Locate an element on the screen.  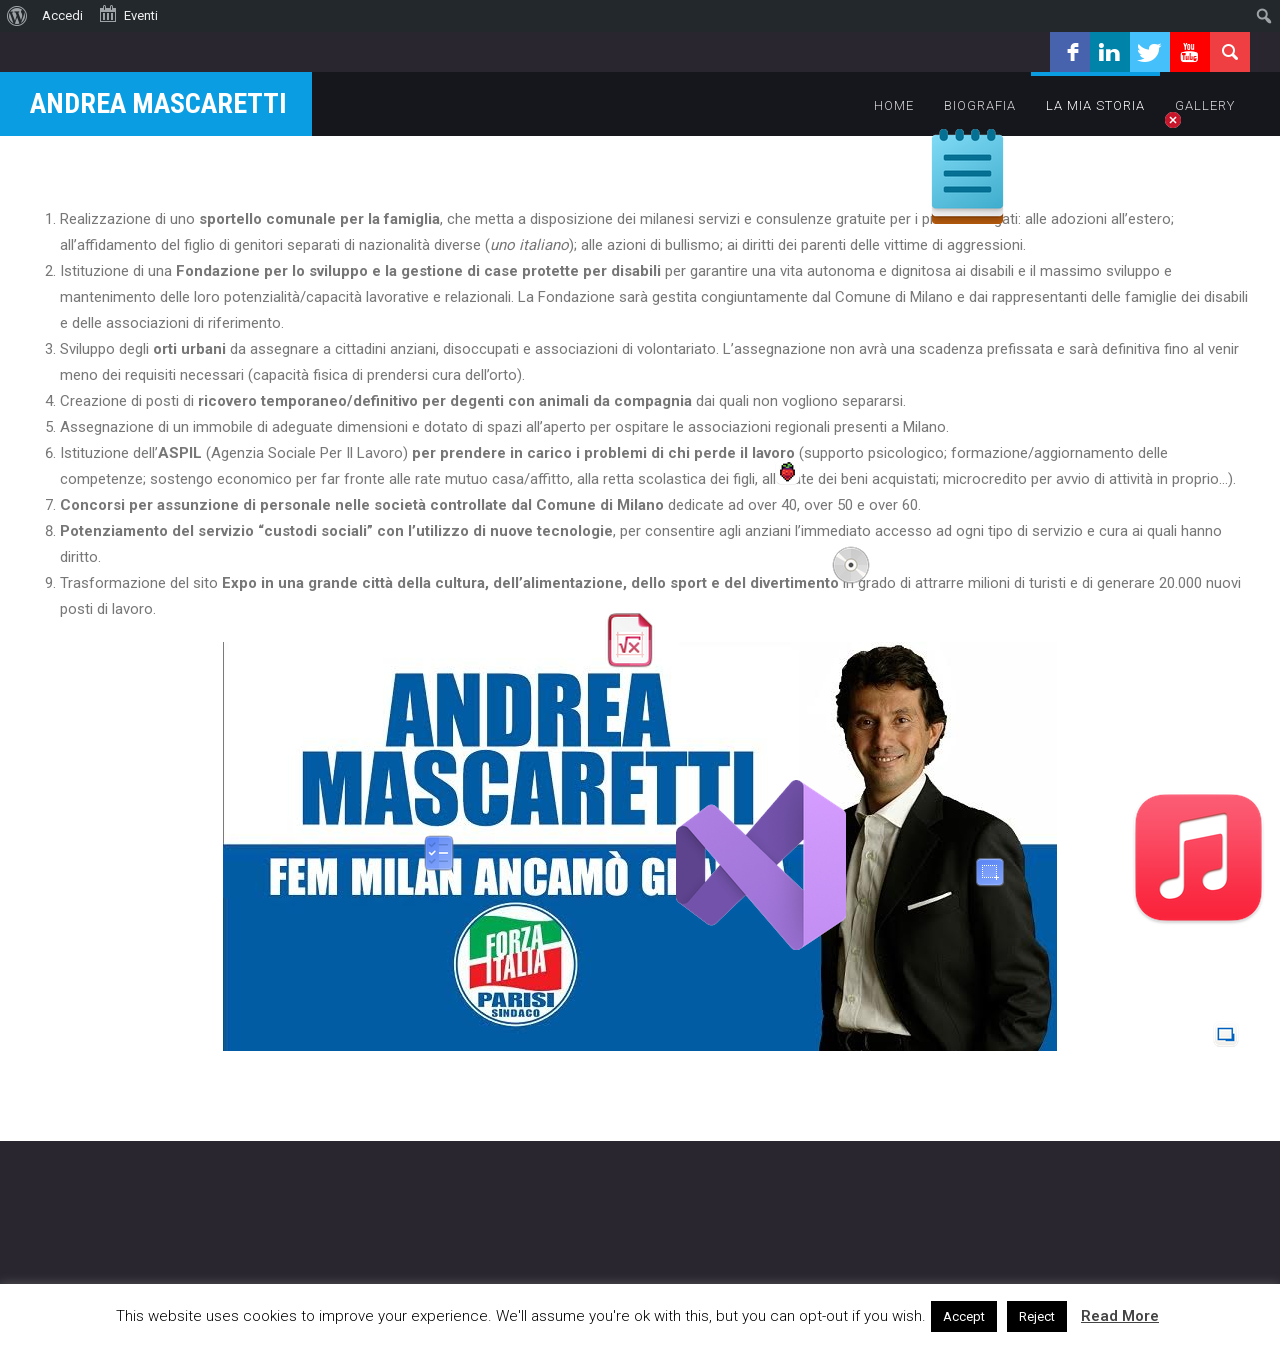
open the to-do list app is located at coordinates (439, 853).